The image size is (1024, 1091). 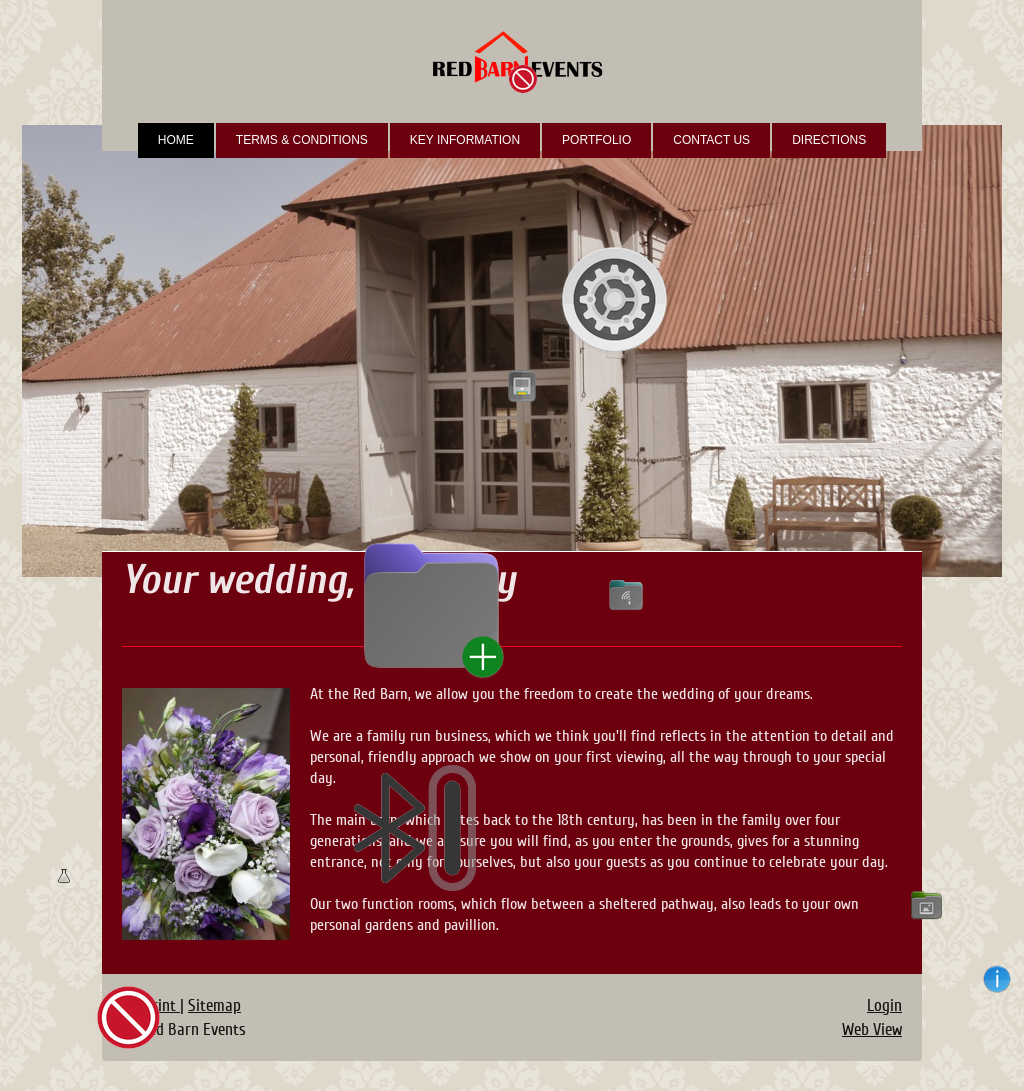 I want to click on clear or delete text from an input field, so click(x=128, y=1017).